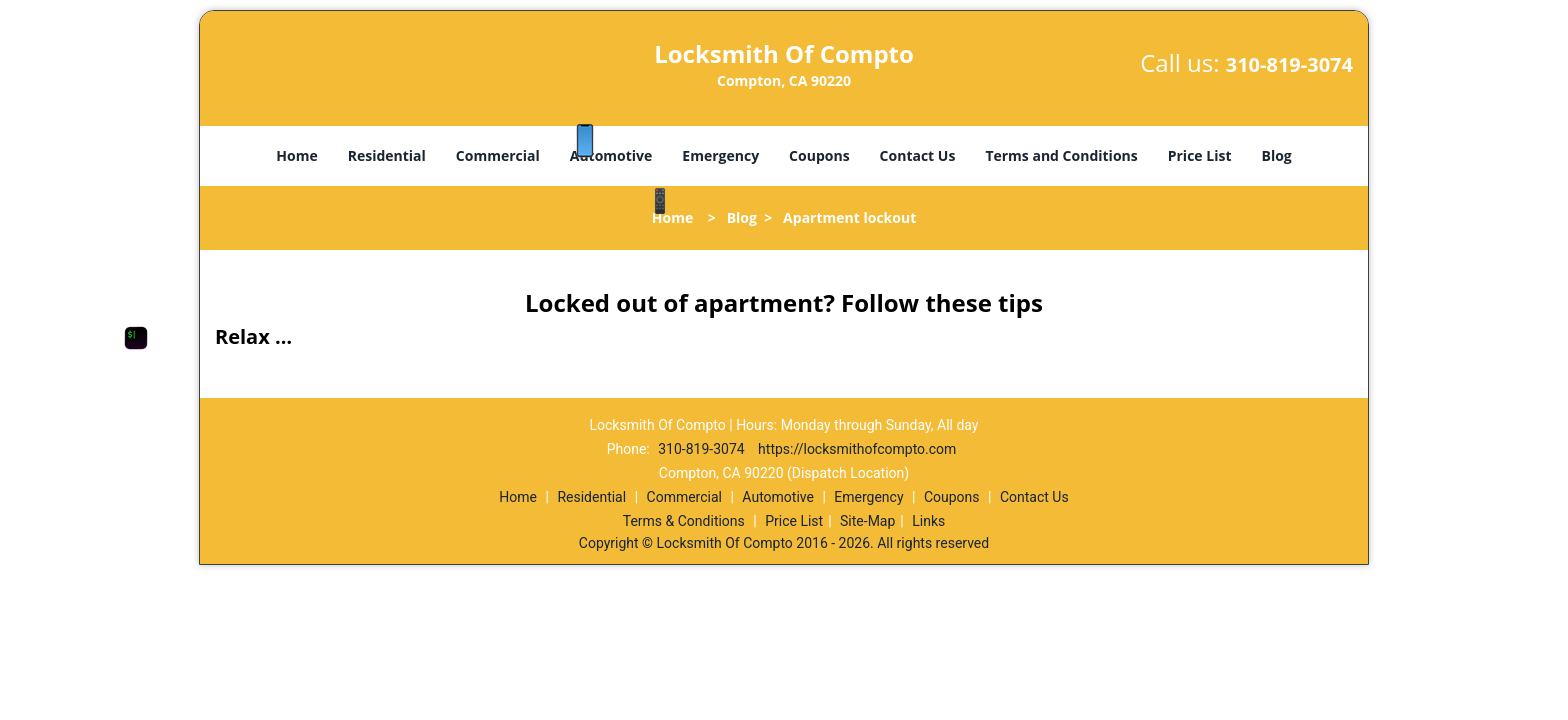 This screenshot has width=1568, height=720. What do you see at coordinates (660, 201) in the screenshot?
I see `connect a tv remote as an input device` at bounding box center [660, 201].